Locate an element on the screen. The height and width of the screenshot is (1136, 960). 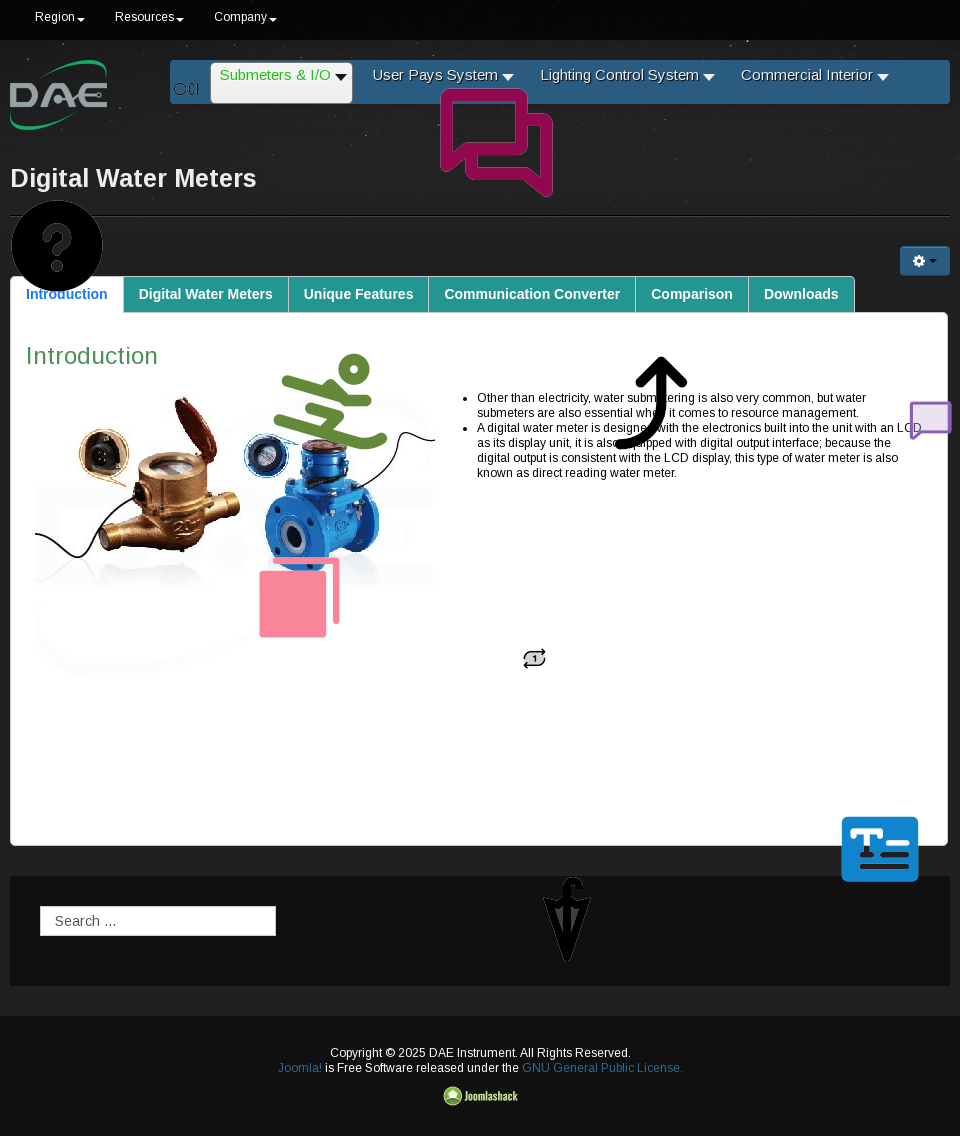
repeat the current track once is located at coordinates (534, 658).